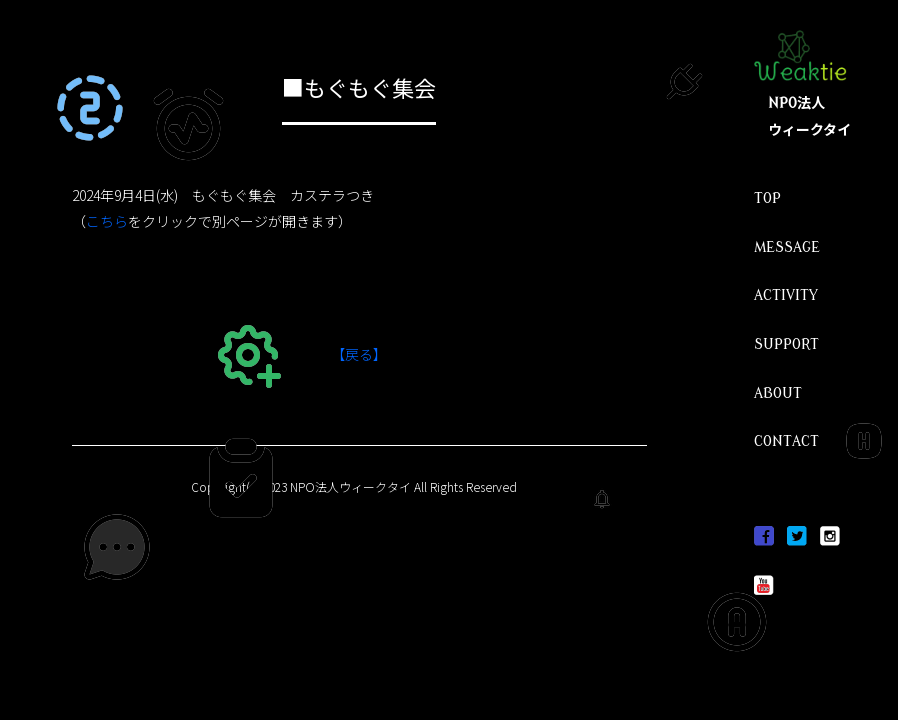 Image resolution: width=898 pixels, height=720 pixels. Describe the element at coordinates (90, 108) in the screenshot. I see `step 2 of a multi-step process` at that location.